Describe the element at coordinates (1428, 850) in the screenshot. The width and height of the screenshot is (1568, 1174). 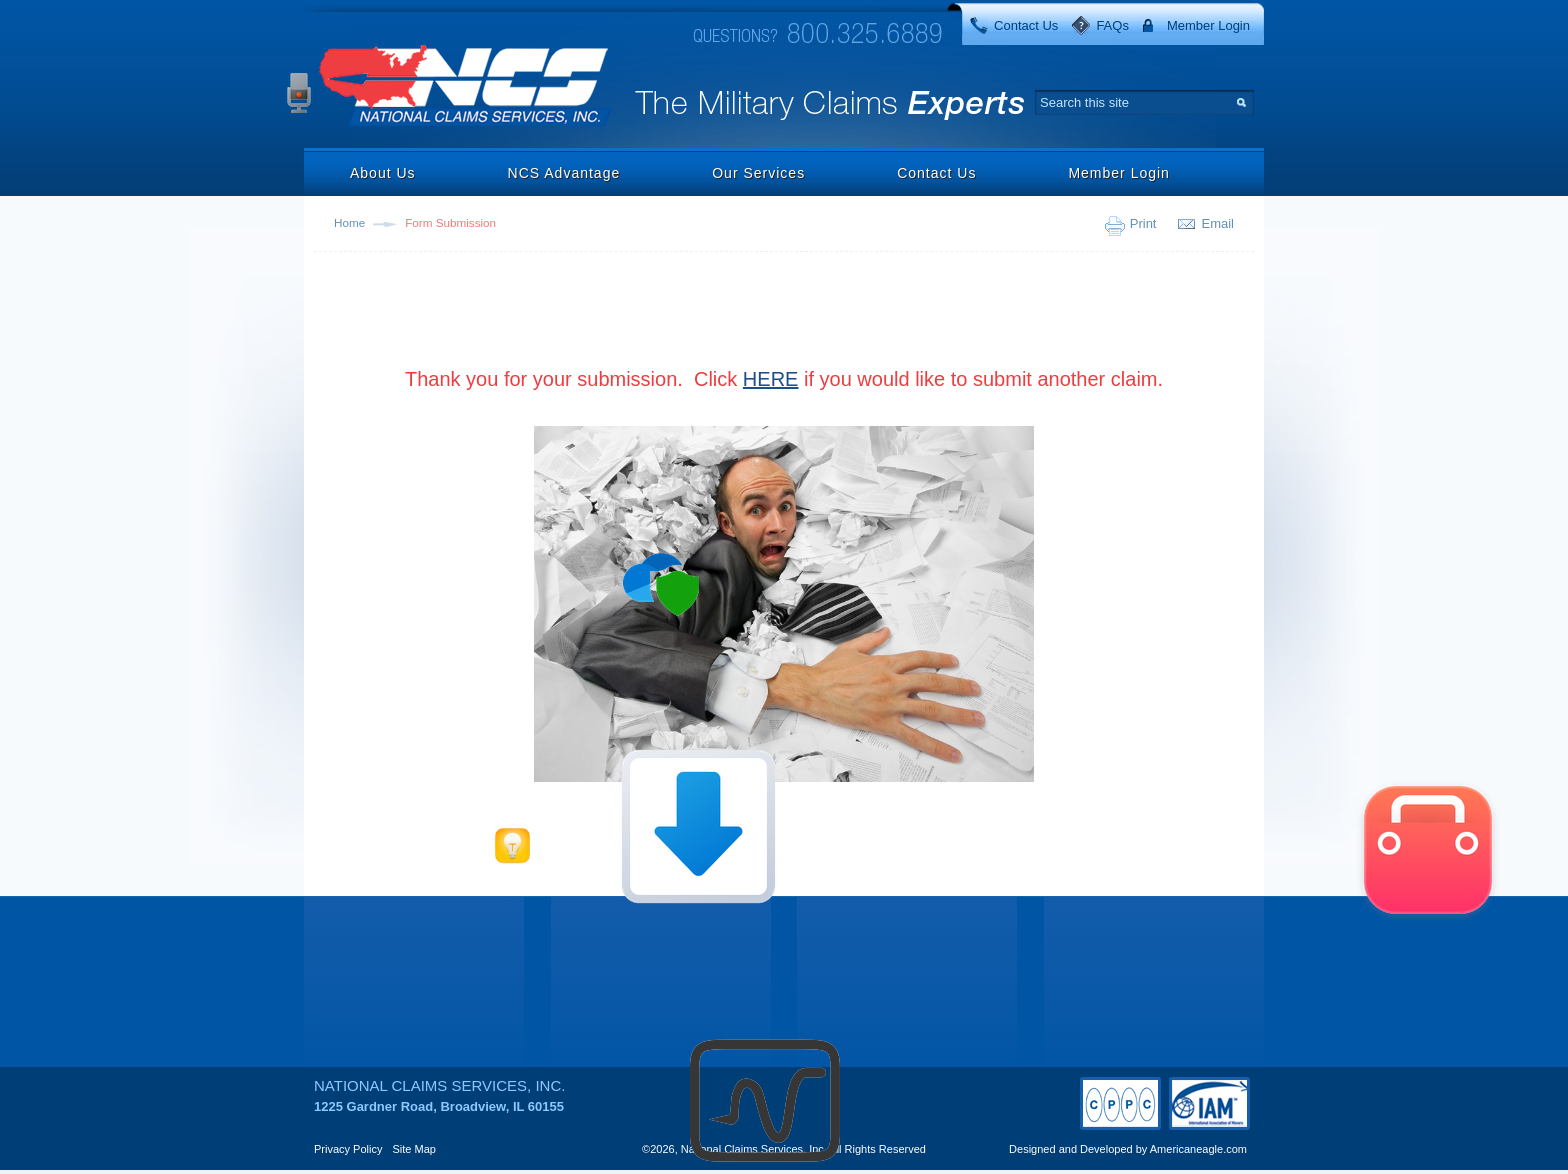
I see `access system utilities and tools` at that location.